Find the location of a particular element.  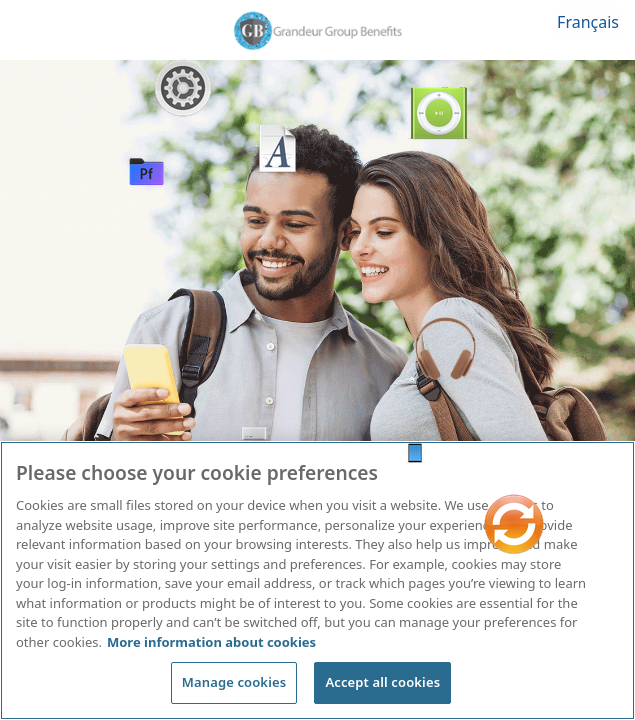

sync data across devices is located at coordinates (514, 524).